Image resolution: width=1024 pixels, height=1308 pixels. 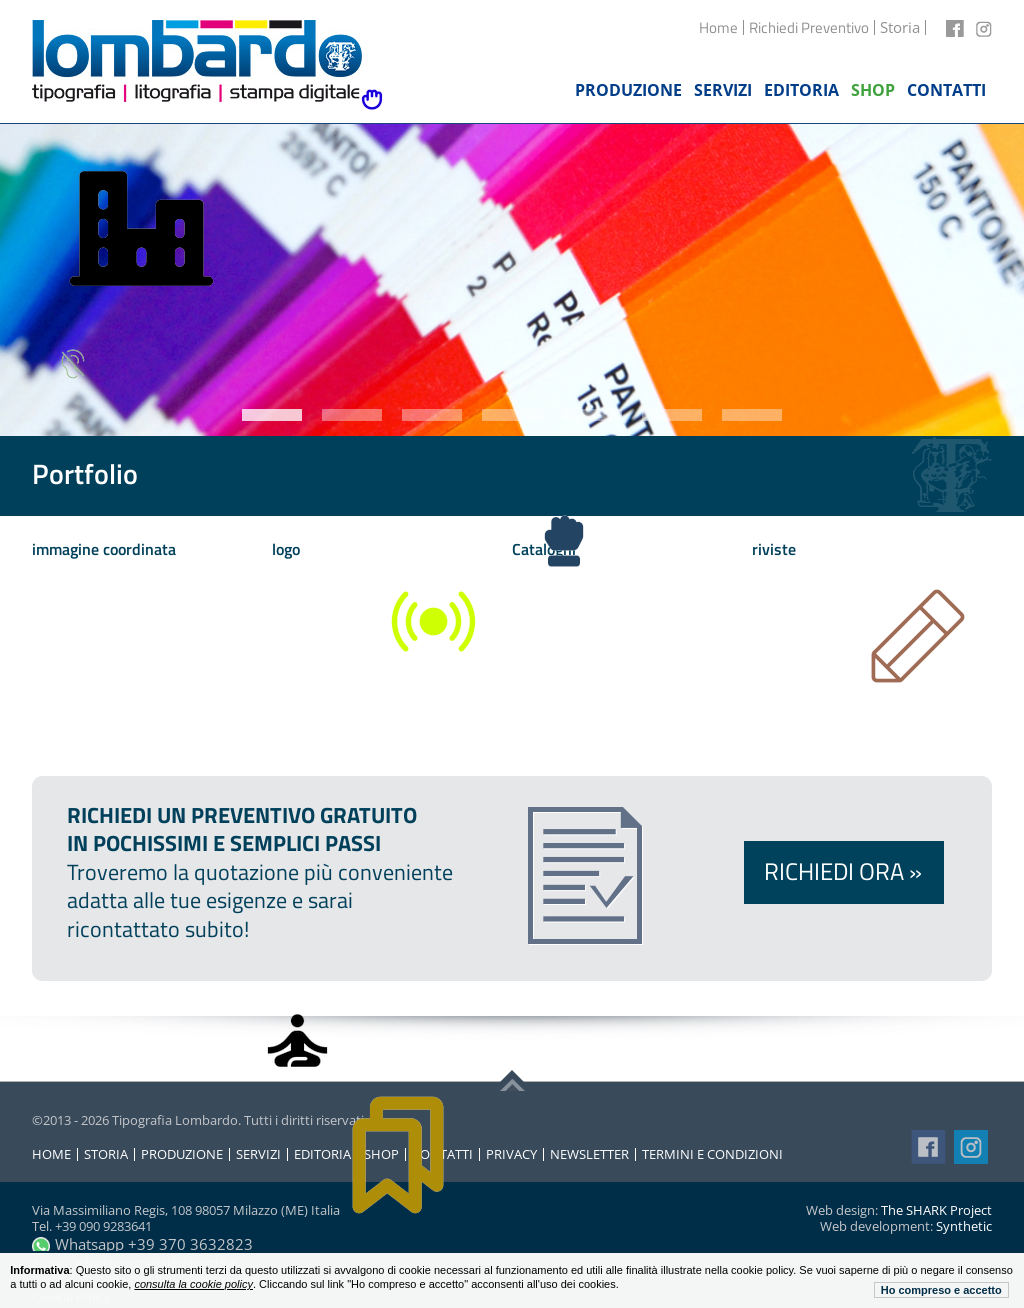 I want to click on start a live broadcast or stream, so click(x=433, y=621).